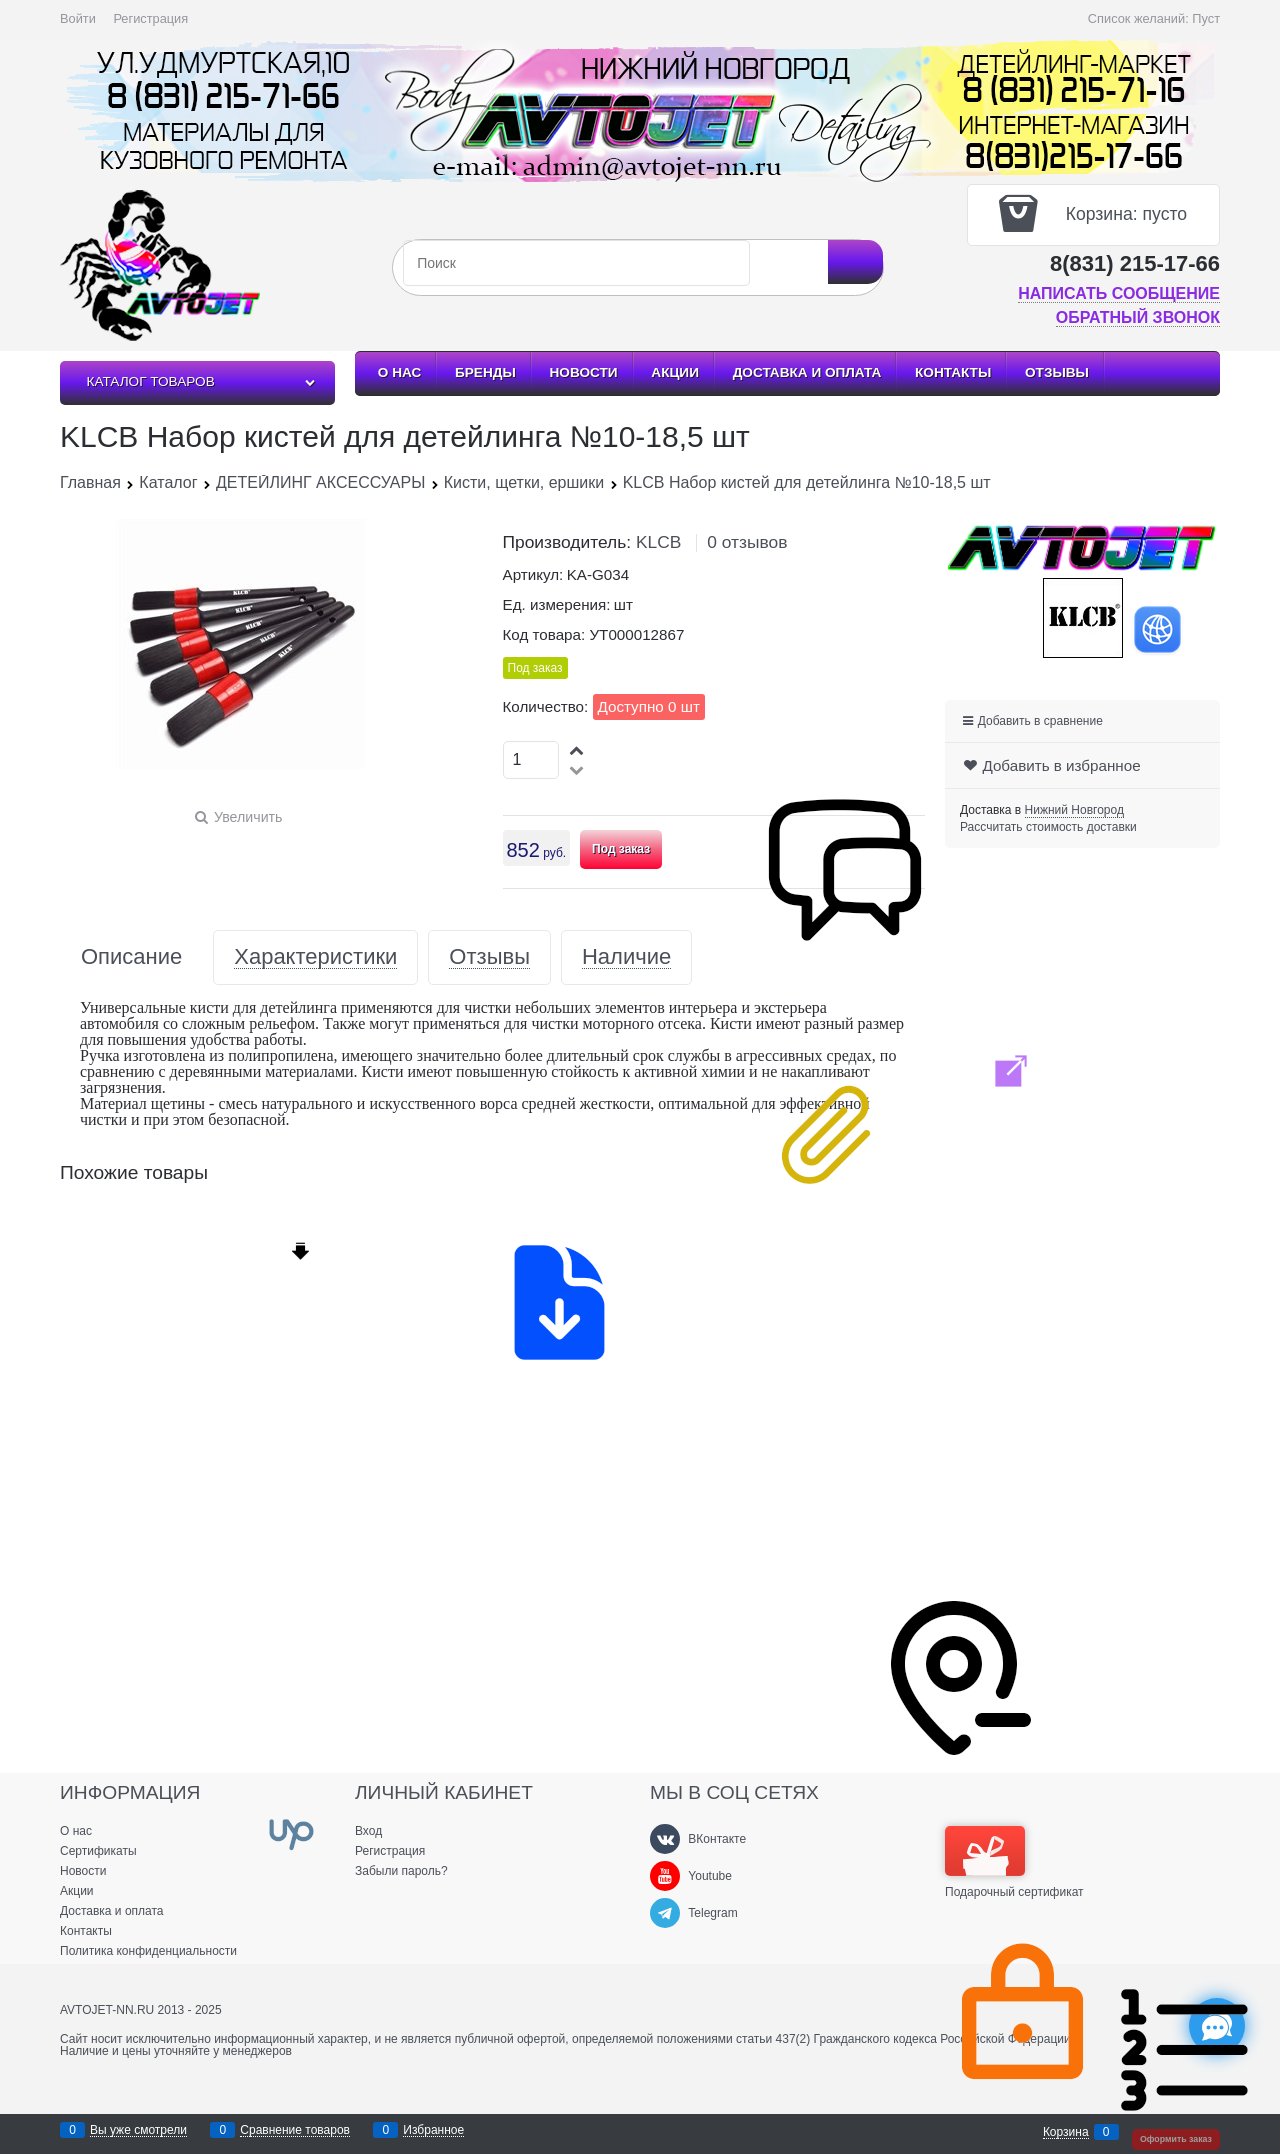 The width and height of the screenshot is (1280, 2154). What do you see at coordinates (954, 1678) in the screenshot?
I see `remove a saved location` at bounding box center [954, 1678].